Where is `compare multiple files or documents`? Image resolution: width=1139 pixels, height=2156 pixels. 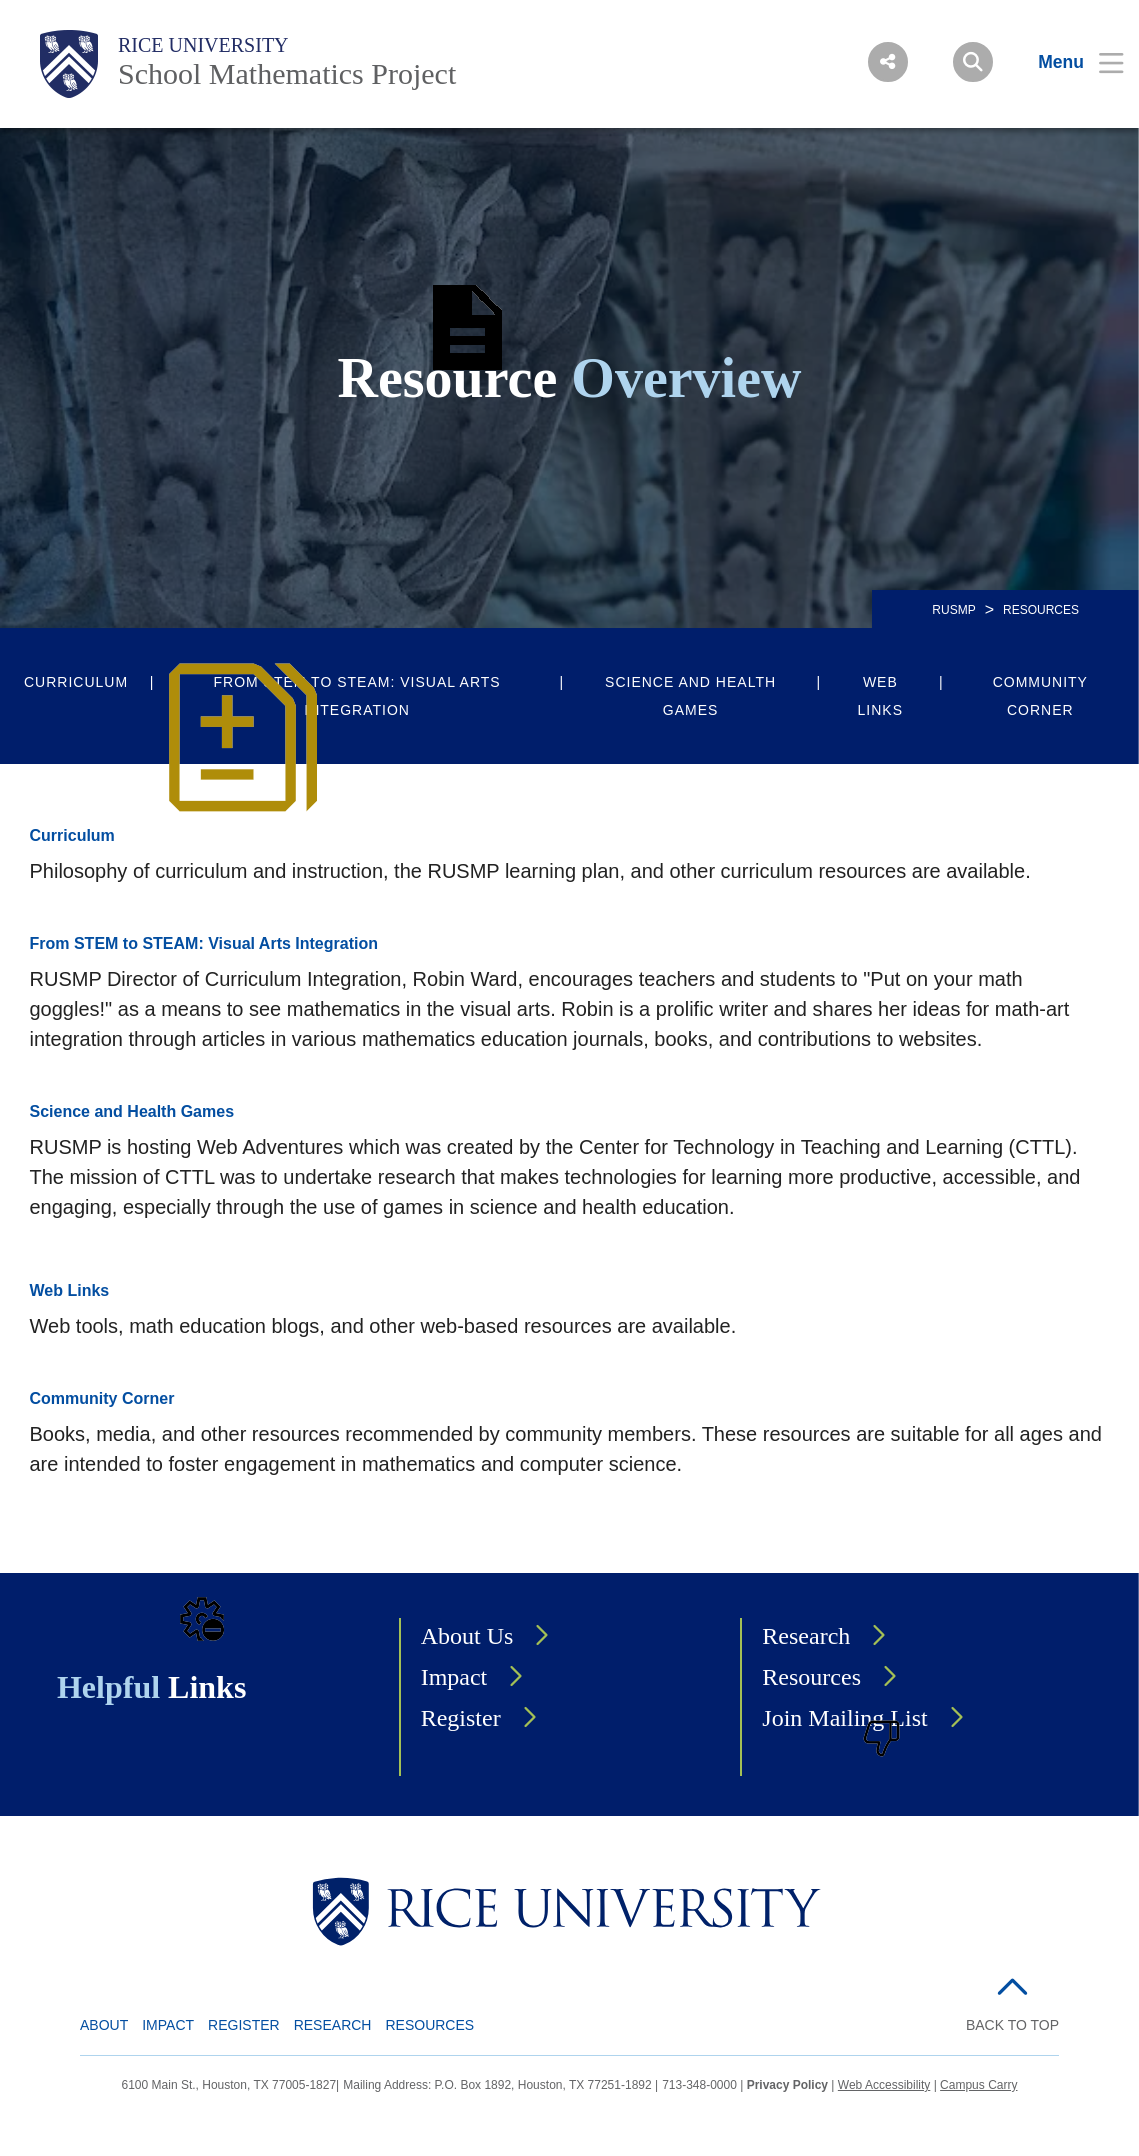
compare multiple files or documents is located at coordinates (232, 737).